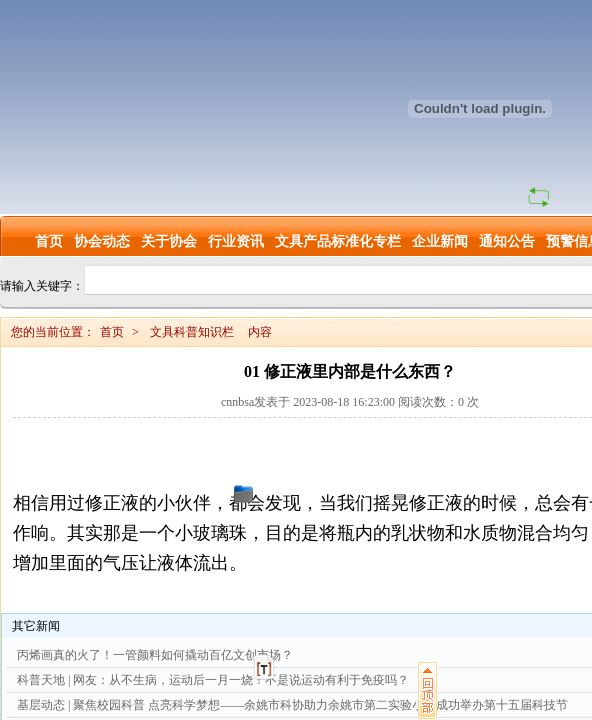  Describe the element at coordinates (243, 493) in the screenshot. I see `indicates an open or expanded folder` at that location.